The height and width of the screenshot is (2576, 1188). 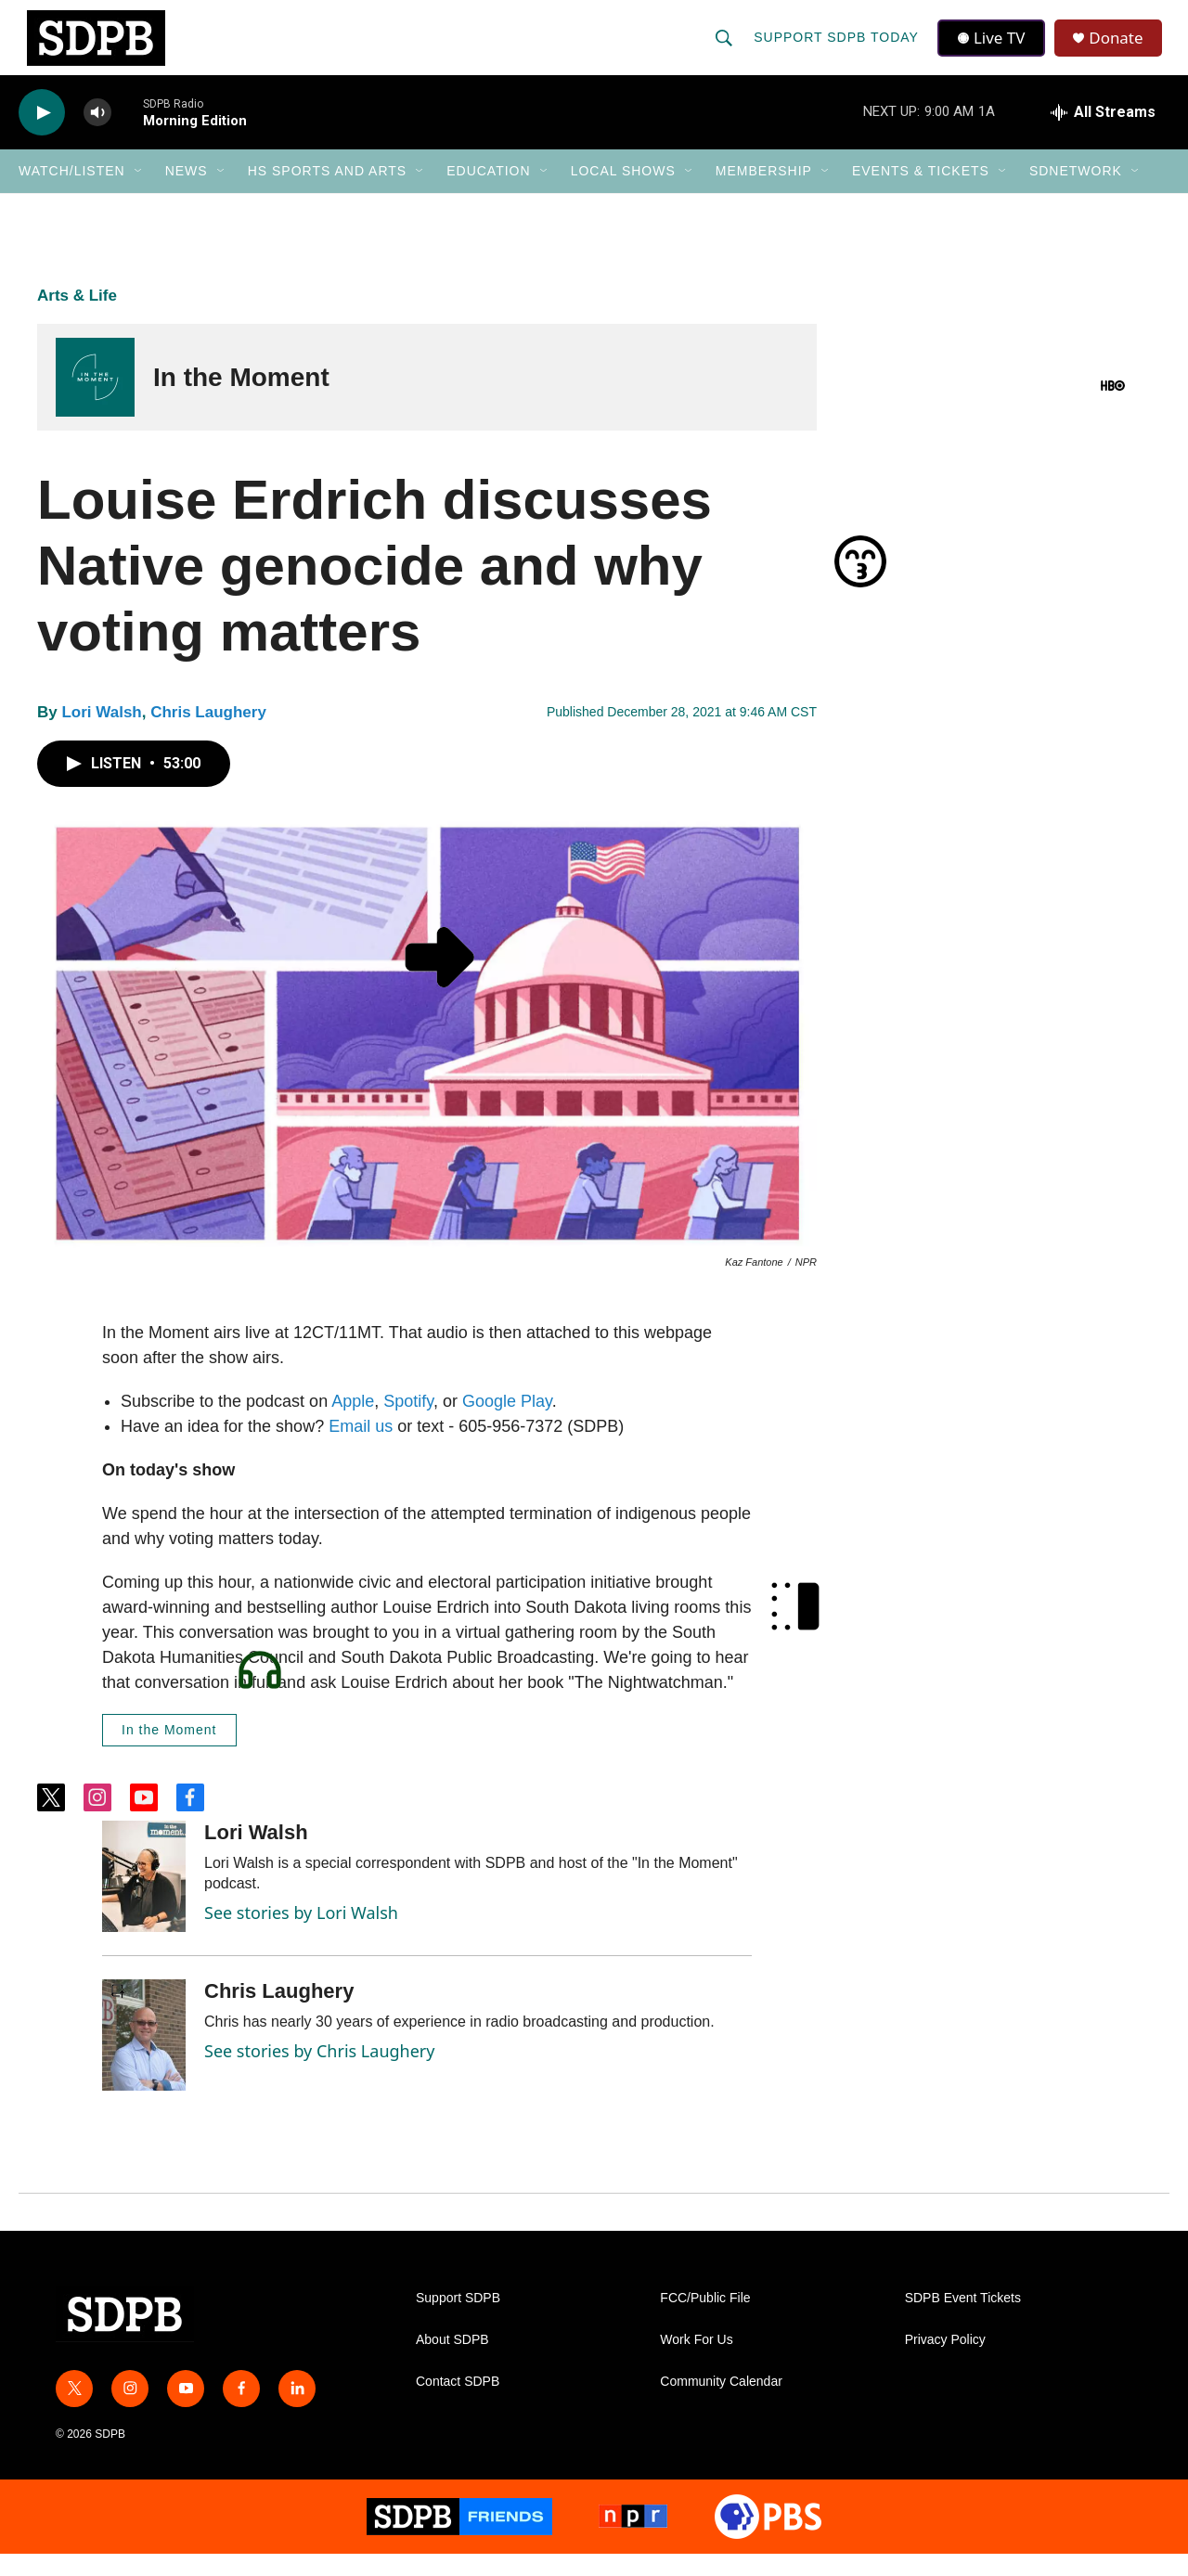 I want to click on listen to audio or music, so click(x=260, y=1672).